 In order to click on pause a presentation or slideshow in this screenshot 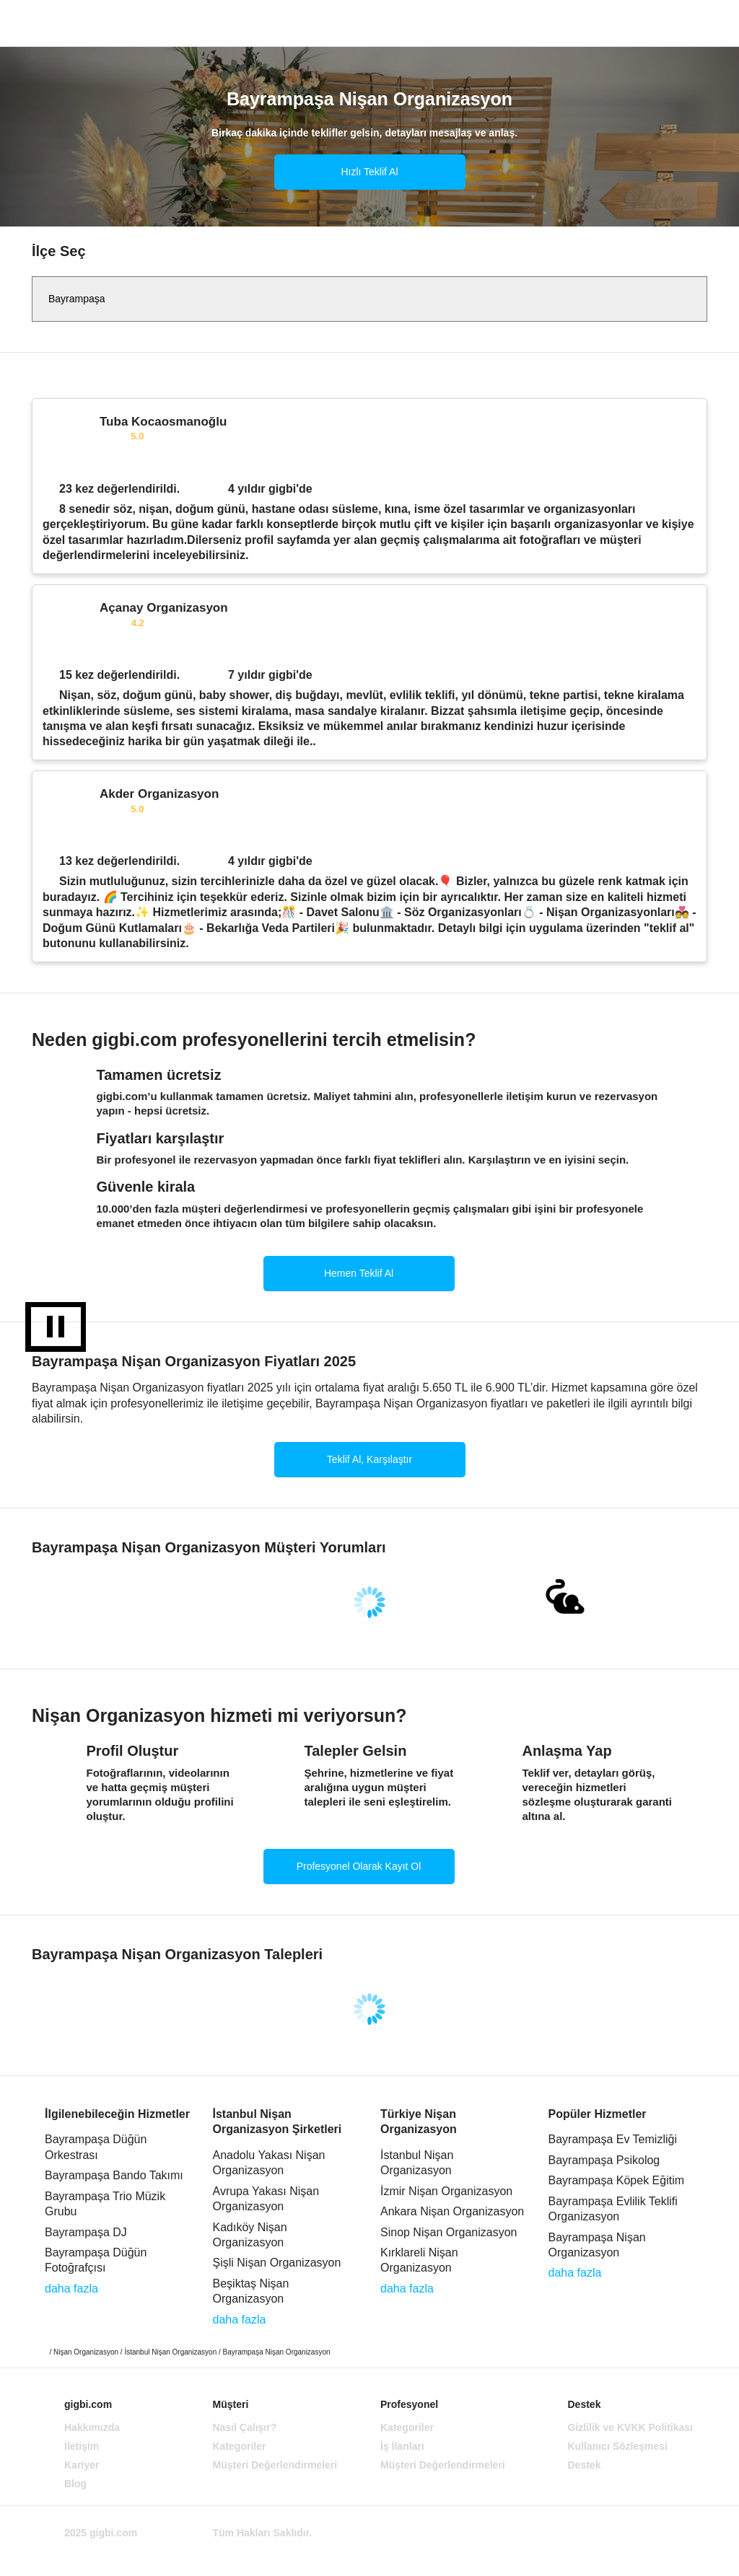, I will do `click(56, 1327)`.